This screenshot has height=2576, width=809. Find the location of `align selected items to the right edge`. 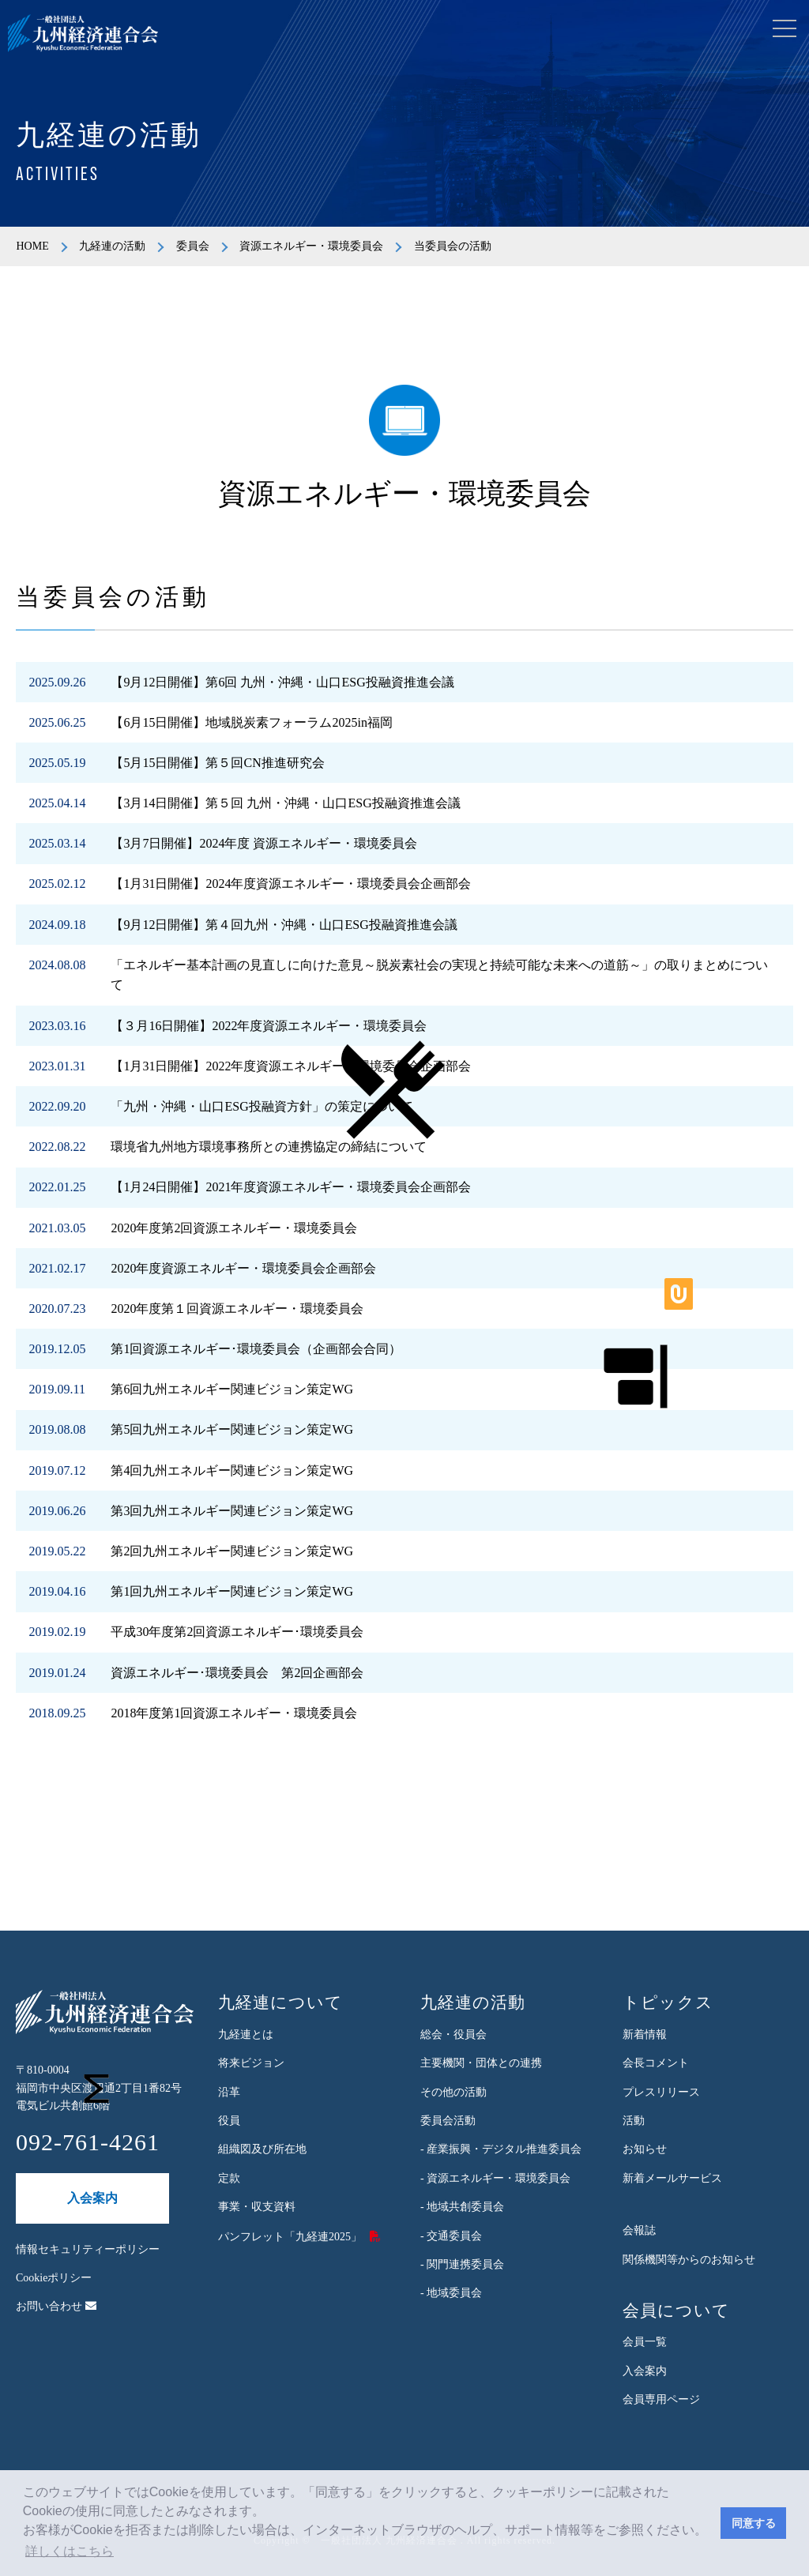

align selected items to the right edge is located at coordinates (635, 1376).